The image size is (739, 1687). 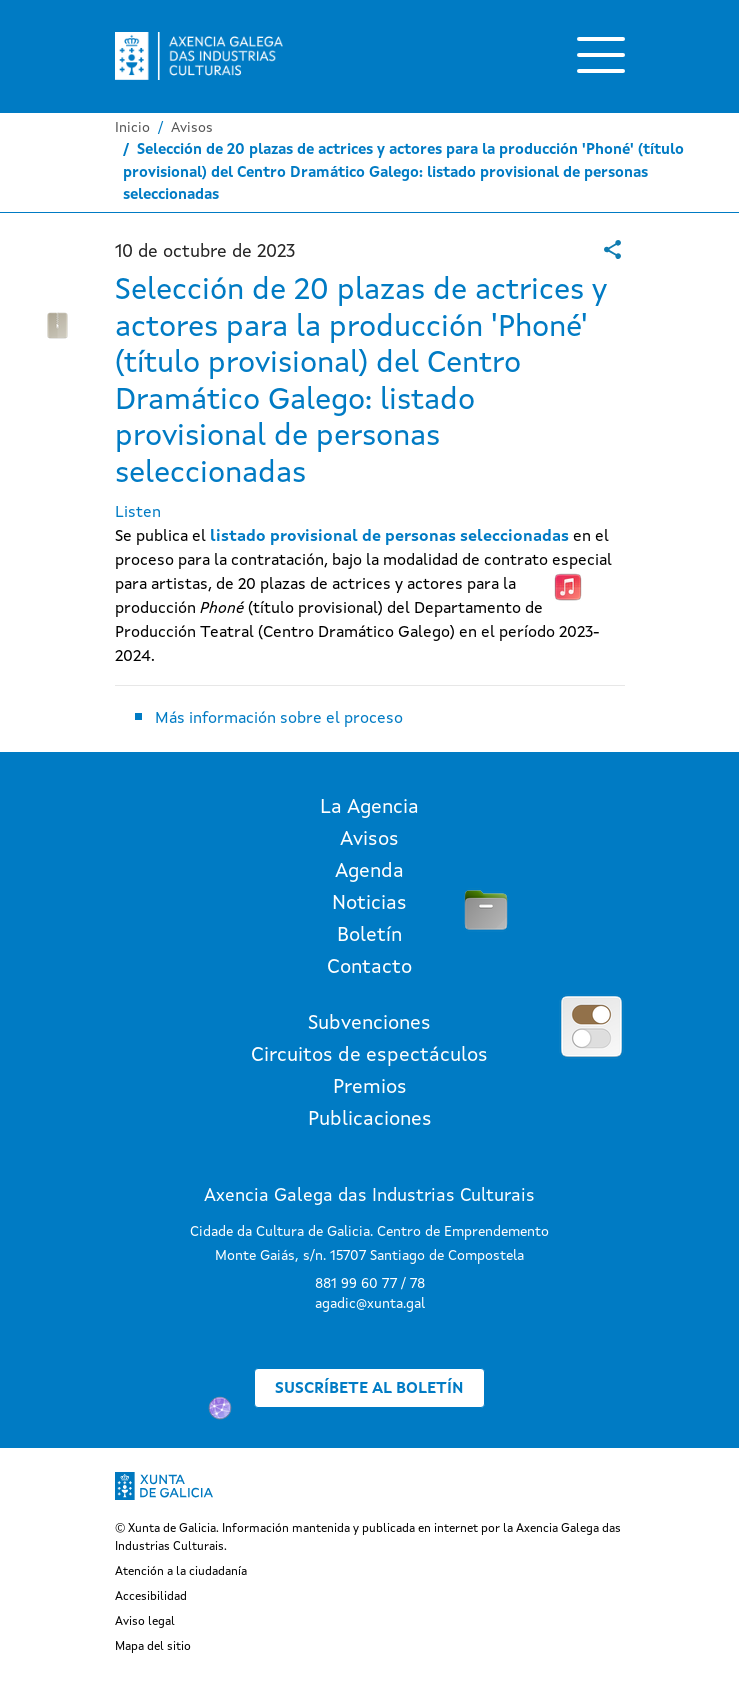 What do you see at coordinates (57, 325) in the screenshot?
I see `open engrampa archive manager` at bounding box center [57, 325].